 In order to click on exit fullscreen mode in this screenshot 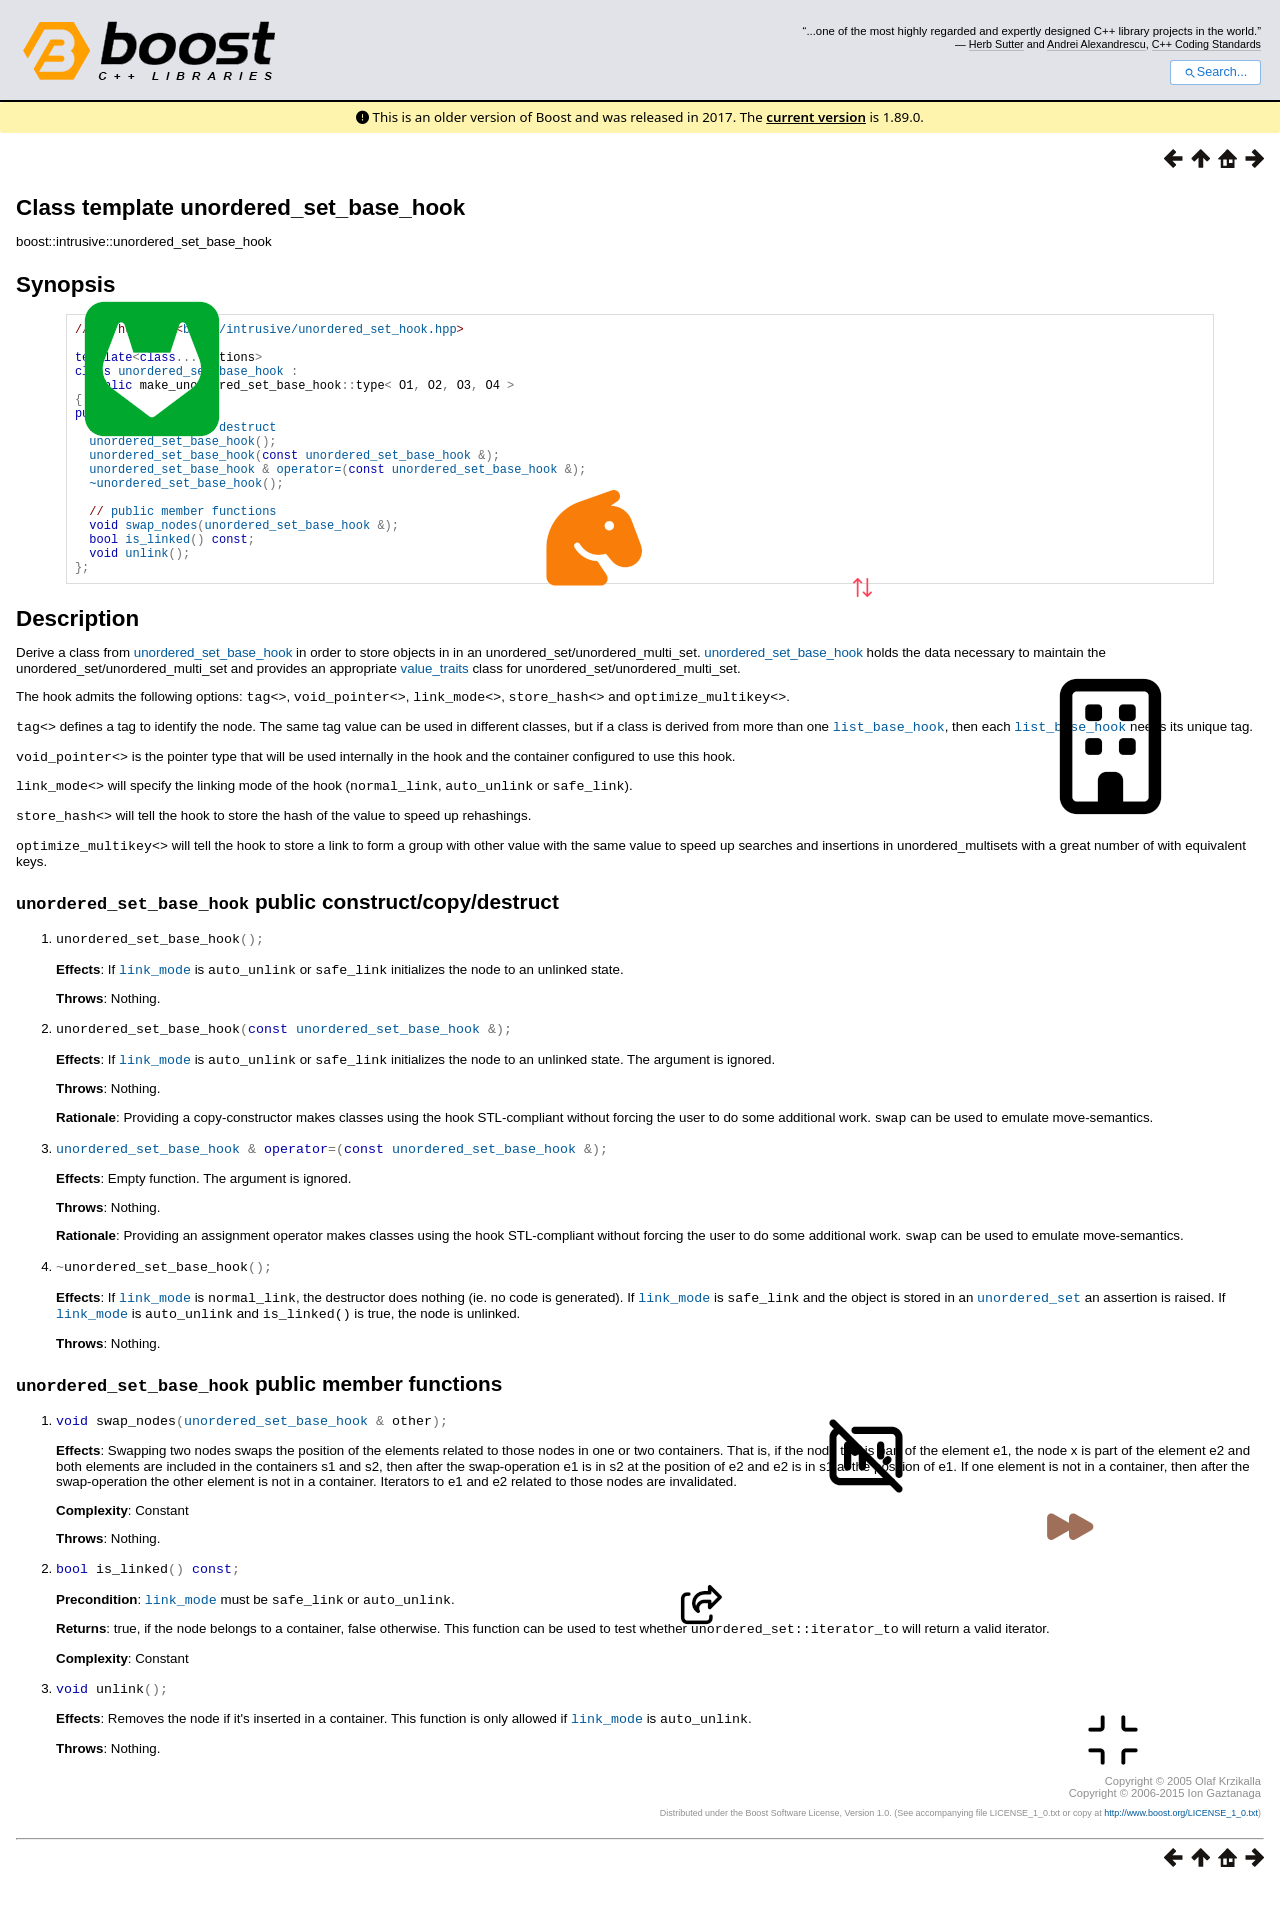, I will do `click(1113, 1740)`.